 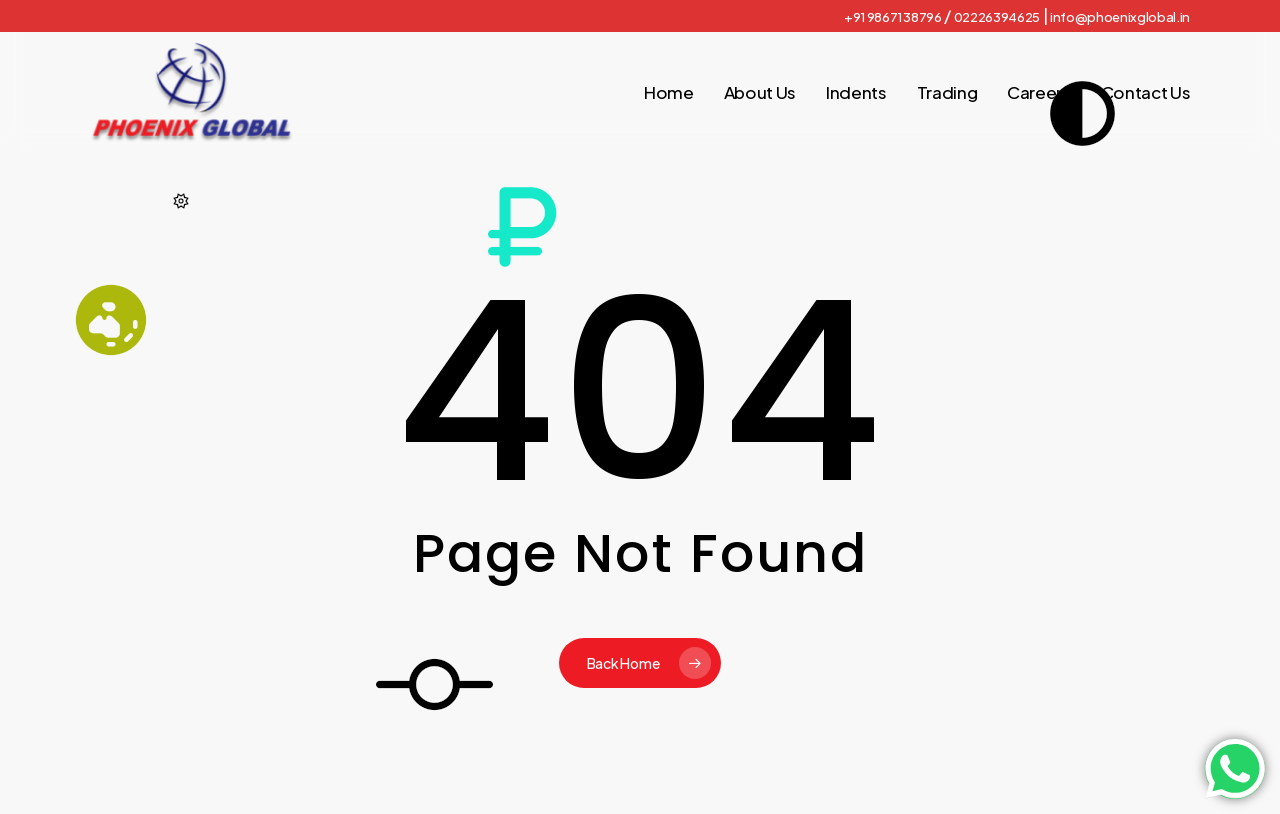 What do you see at coordinates (111, 320) in the screenshot?
I see `select oceania or australia region` at bounding box center [111, 320].